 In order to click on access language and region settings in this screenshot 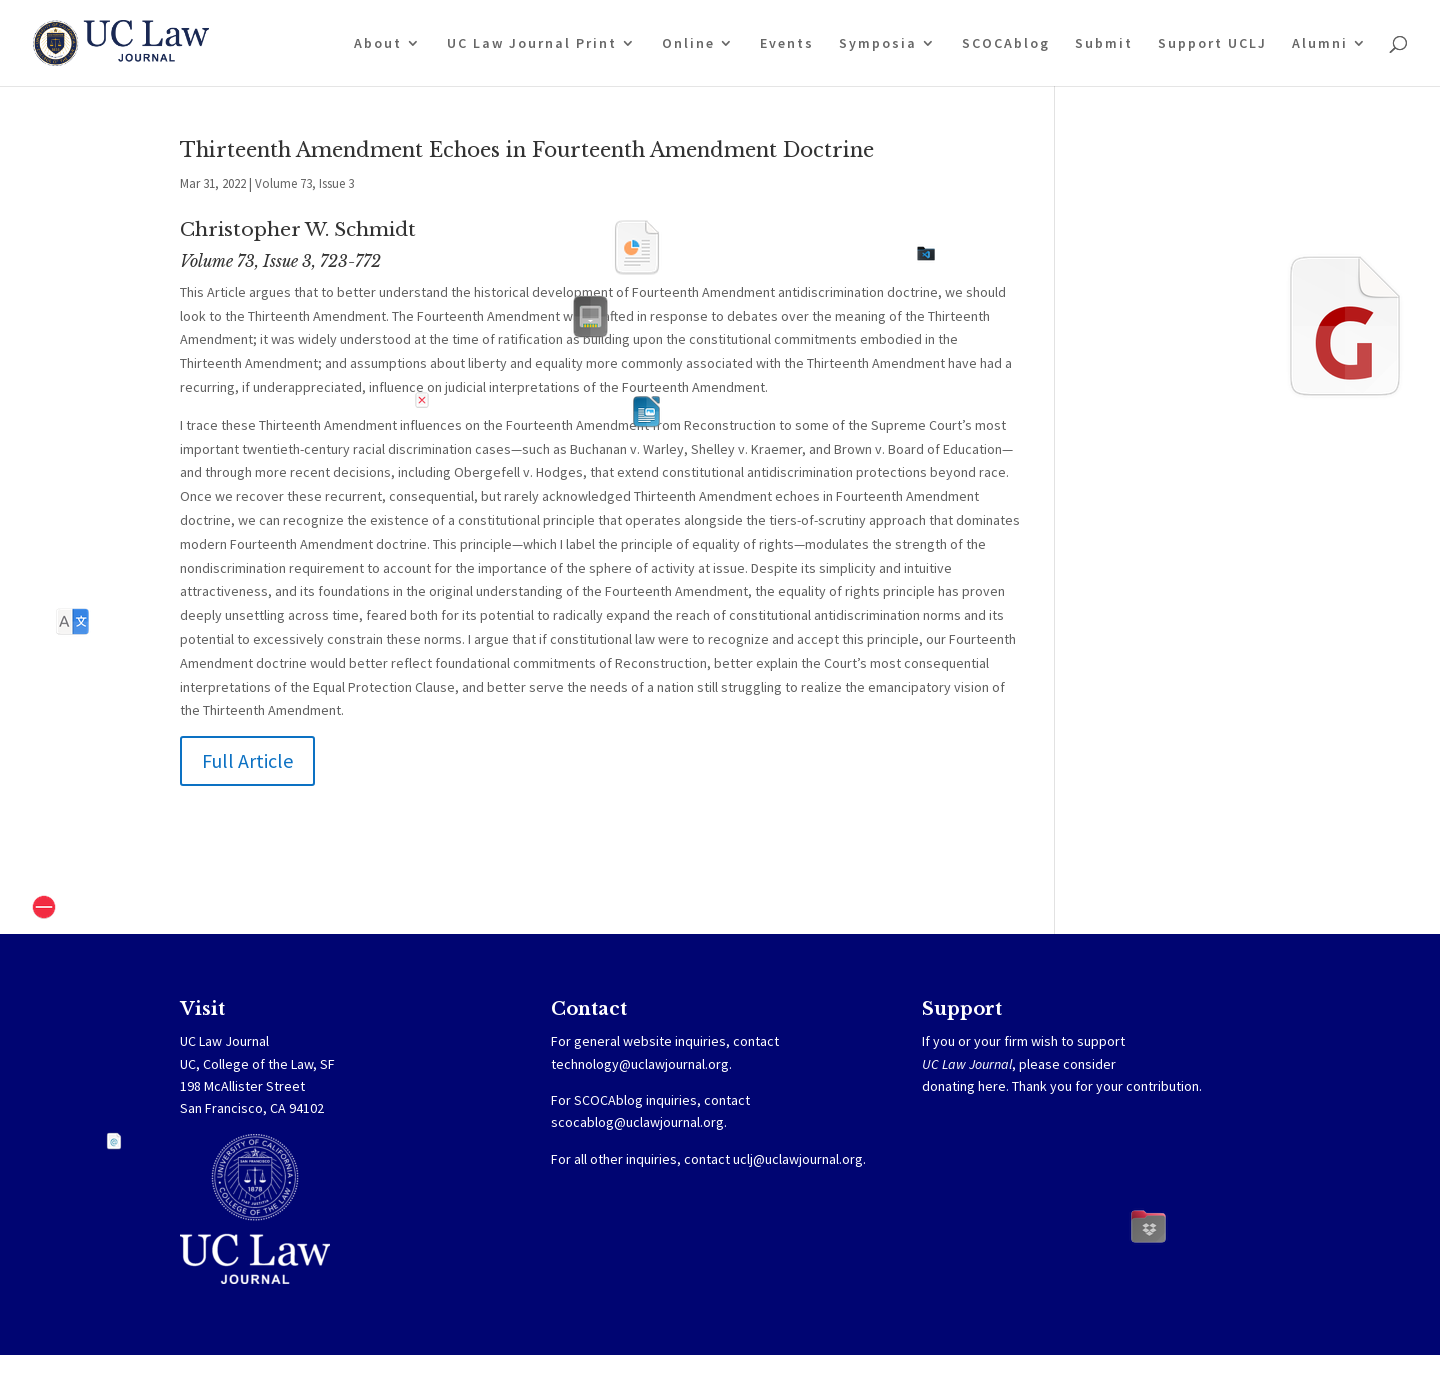, I will do `click(72, 621)`.